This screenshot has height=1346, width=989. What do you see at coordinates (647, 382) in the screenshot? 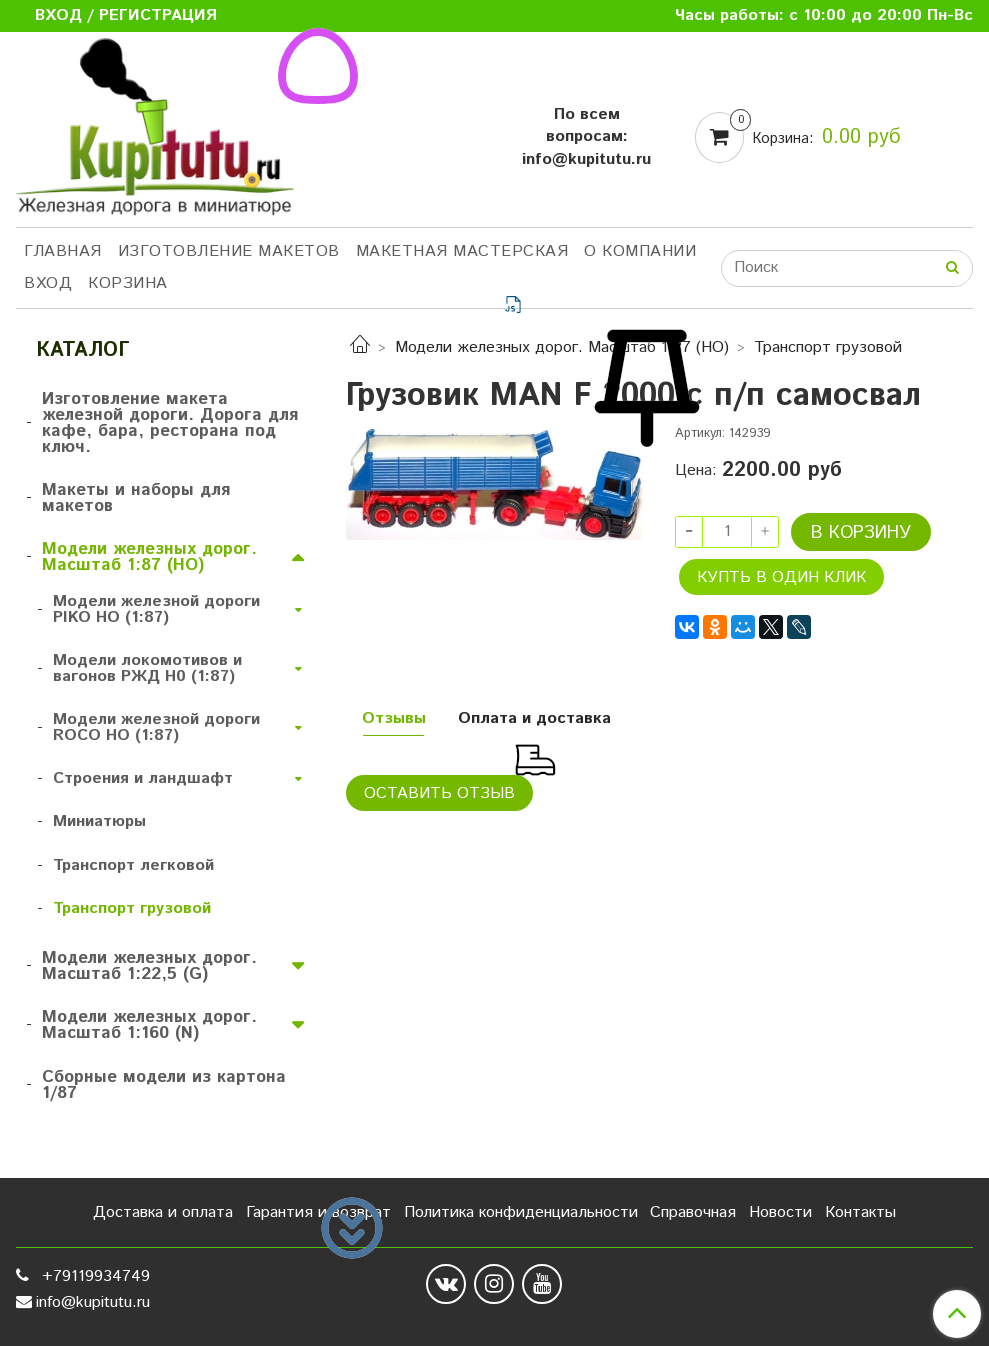
I see `pin an item to keep it visible` at bounding box center [647, 382].